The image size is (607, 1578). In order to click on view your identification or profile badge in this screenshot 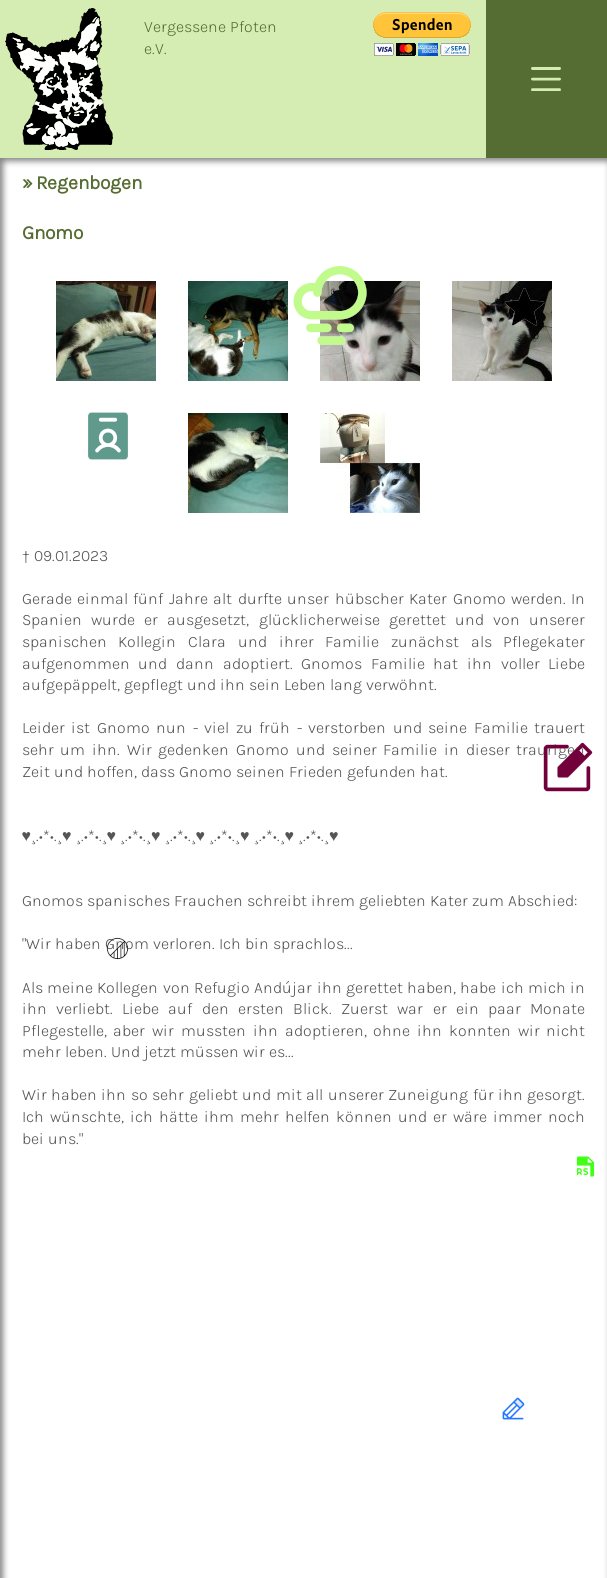, I will do `click(108, 436)`.